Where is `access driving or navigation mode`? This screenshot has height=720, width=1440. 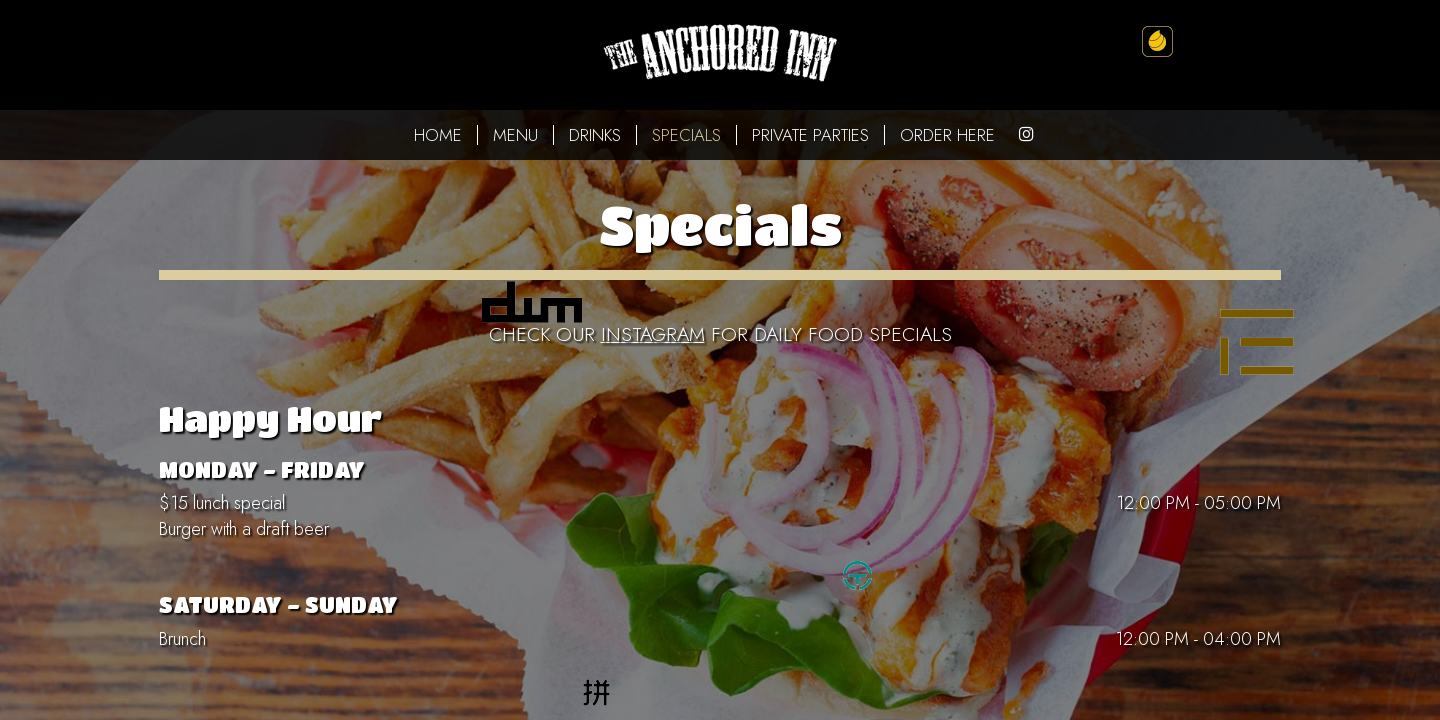
access driving or navigation mode is located at coordinates (857, 575).